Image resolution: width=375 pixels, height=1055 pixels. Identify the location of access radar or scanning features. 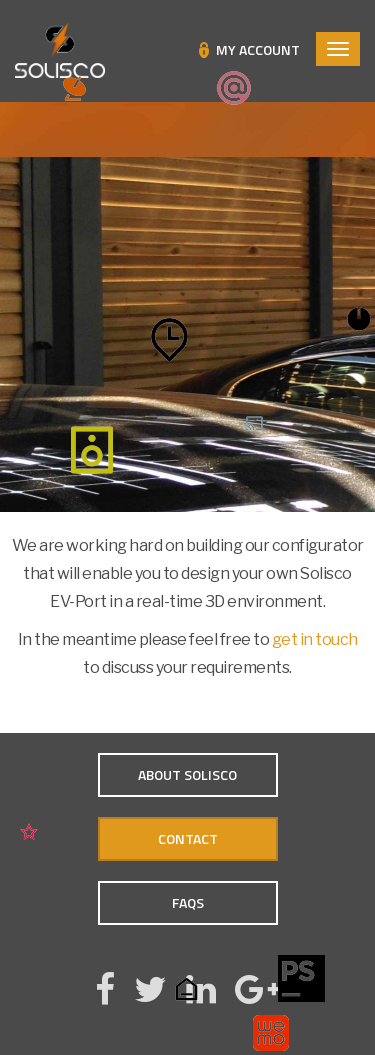
(74, 88).